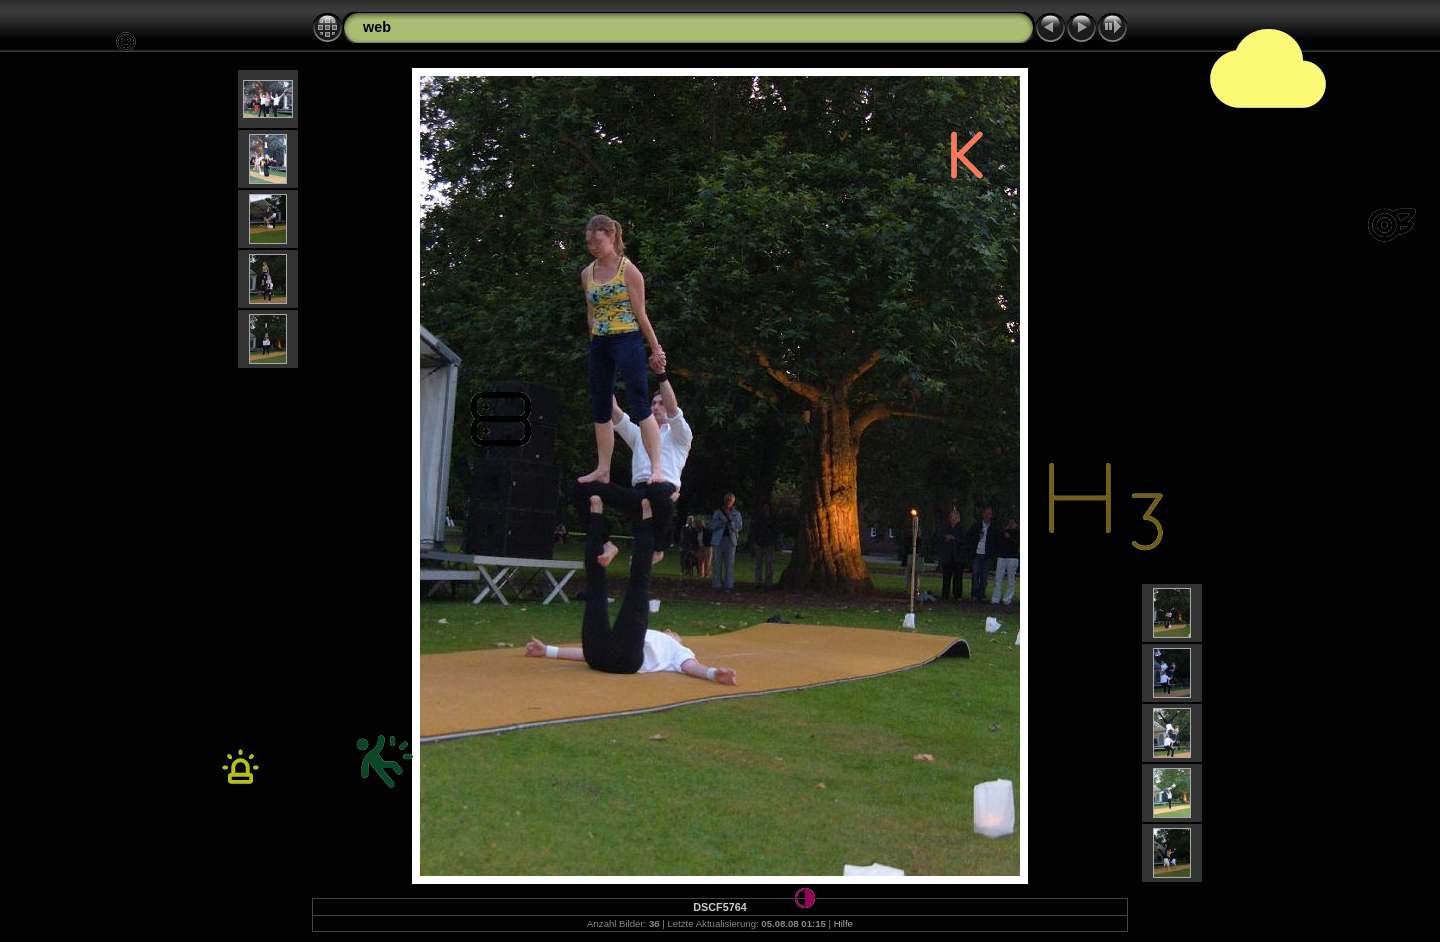 This screenshot has width=1440, height=942. I want to click on view server status, so click(501, 419).